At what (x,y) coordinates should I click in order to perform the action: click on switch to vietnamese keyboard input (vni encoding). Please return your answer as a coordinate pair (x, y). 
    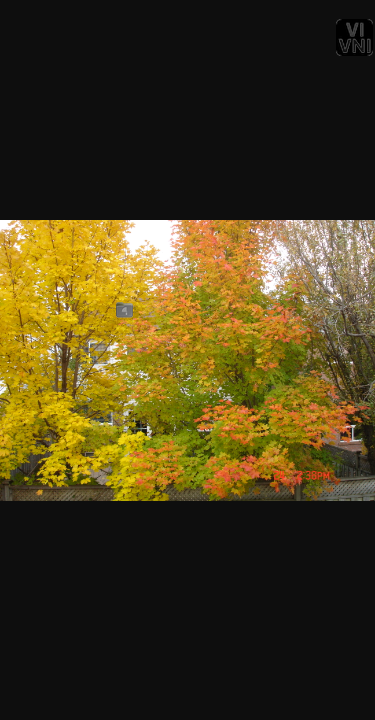
    Looking at the image, I should click on (354, 37).